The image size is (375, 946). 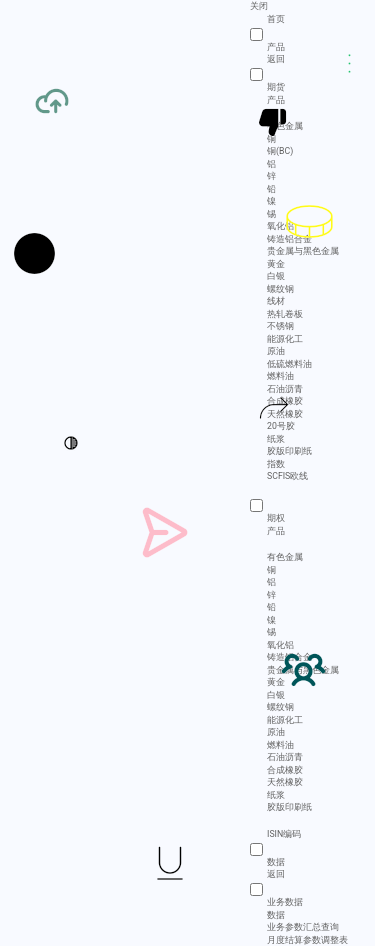 What do you see at coordinates (274, 408) in the screenshot?
I see `share or forward content` at bounding box center [274, 408].